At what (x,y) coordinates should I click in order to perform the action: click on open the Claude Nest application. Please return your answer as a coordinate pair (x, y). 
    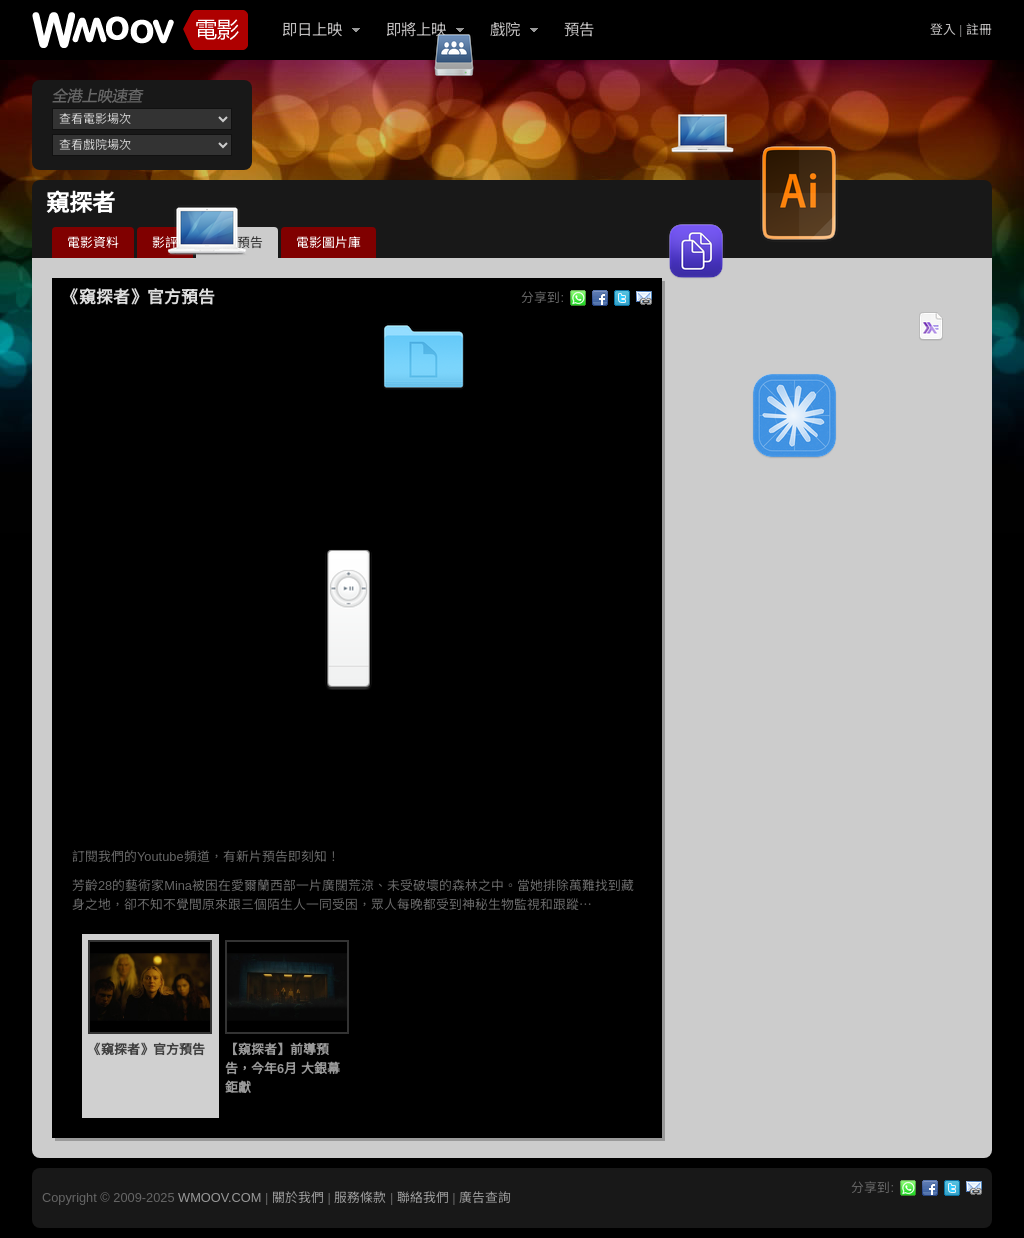
    Looking at the image, I should click on (794, 415).